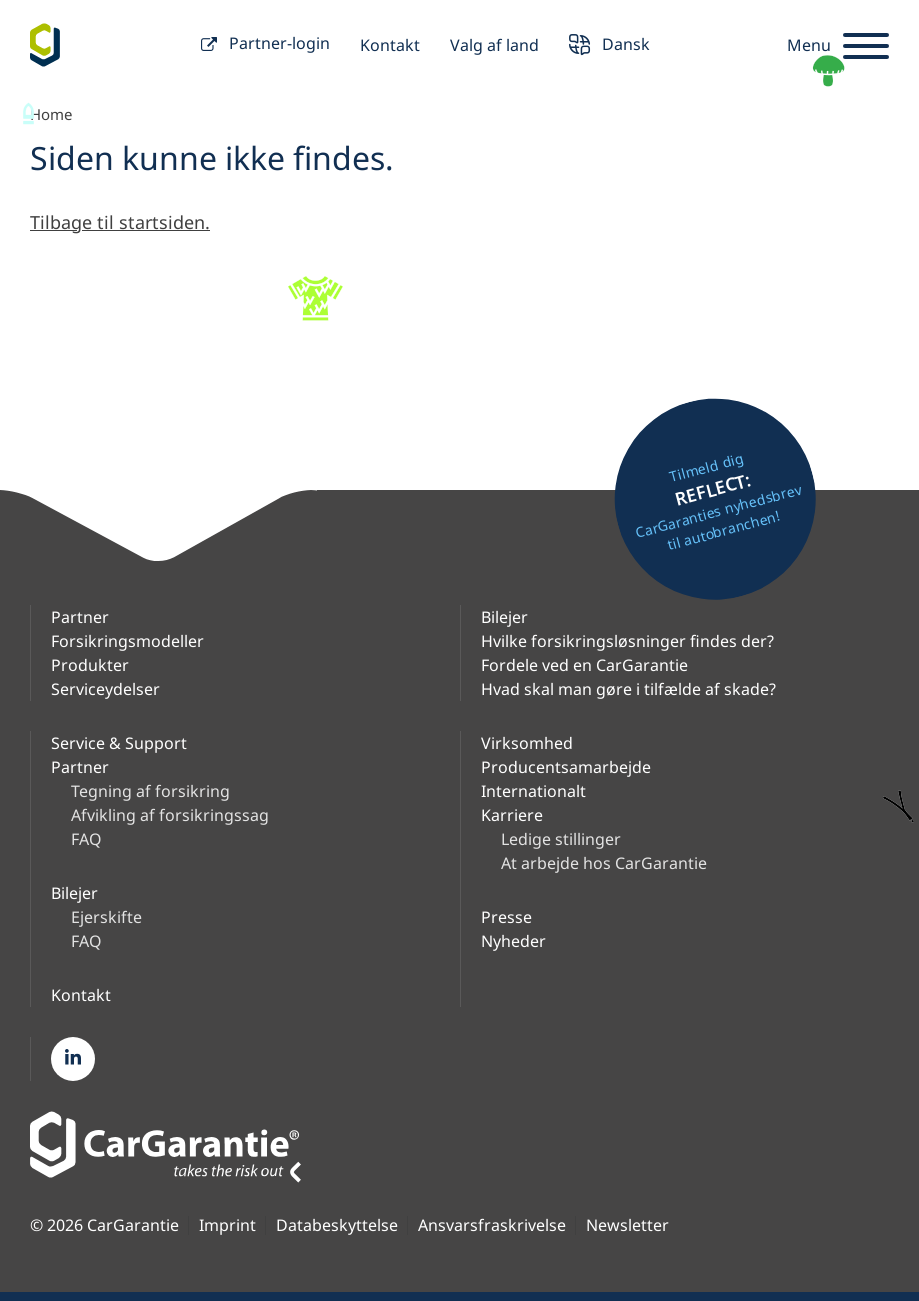 The width and height of the screenshot is (919, 1301). What do you see at coordinates (28, 113) in the screenshot?
I see `select rifle weapon in game inventory` at bounding box center [28, 113].